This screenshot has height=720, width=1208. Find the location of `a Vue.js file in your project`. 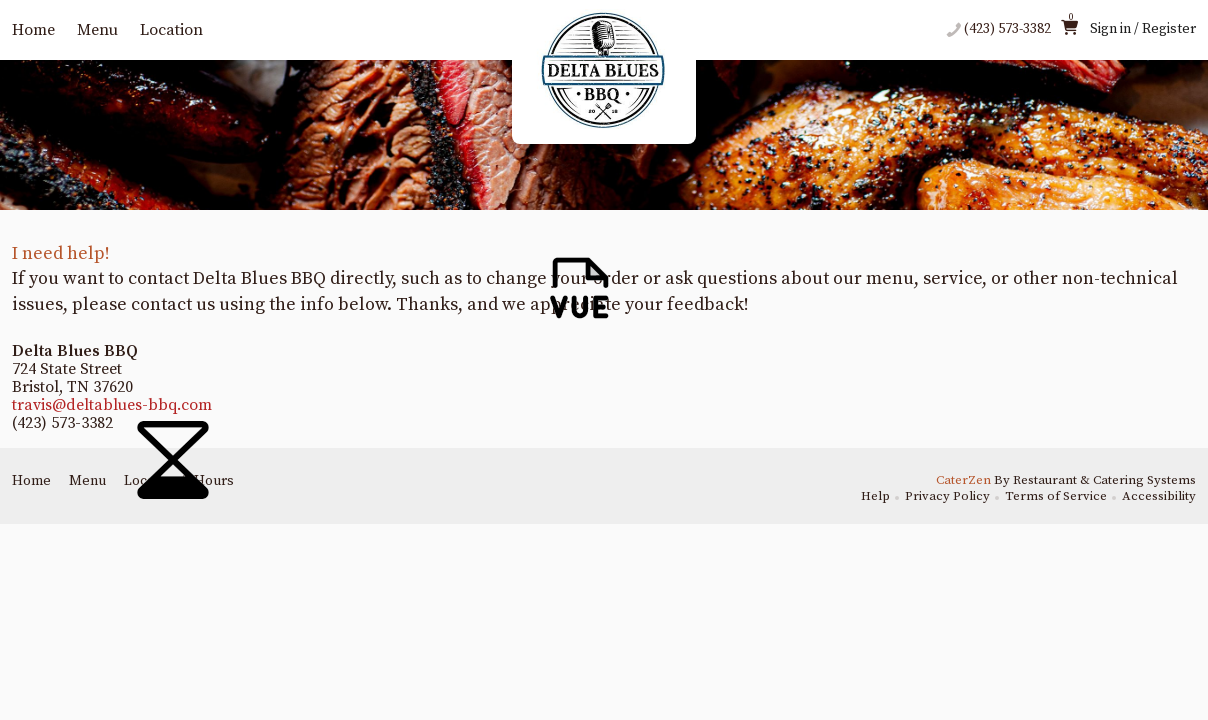

a Vue.js file in your project is located at coordinates (580, 290).